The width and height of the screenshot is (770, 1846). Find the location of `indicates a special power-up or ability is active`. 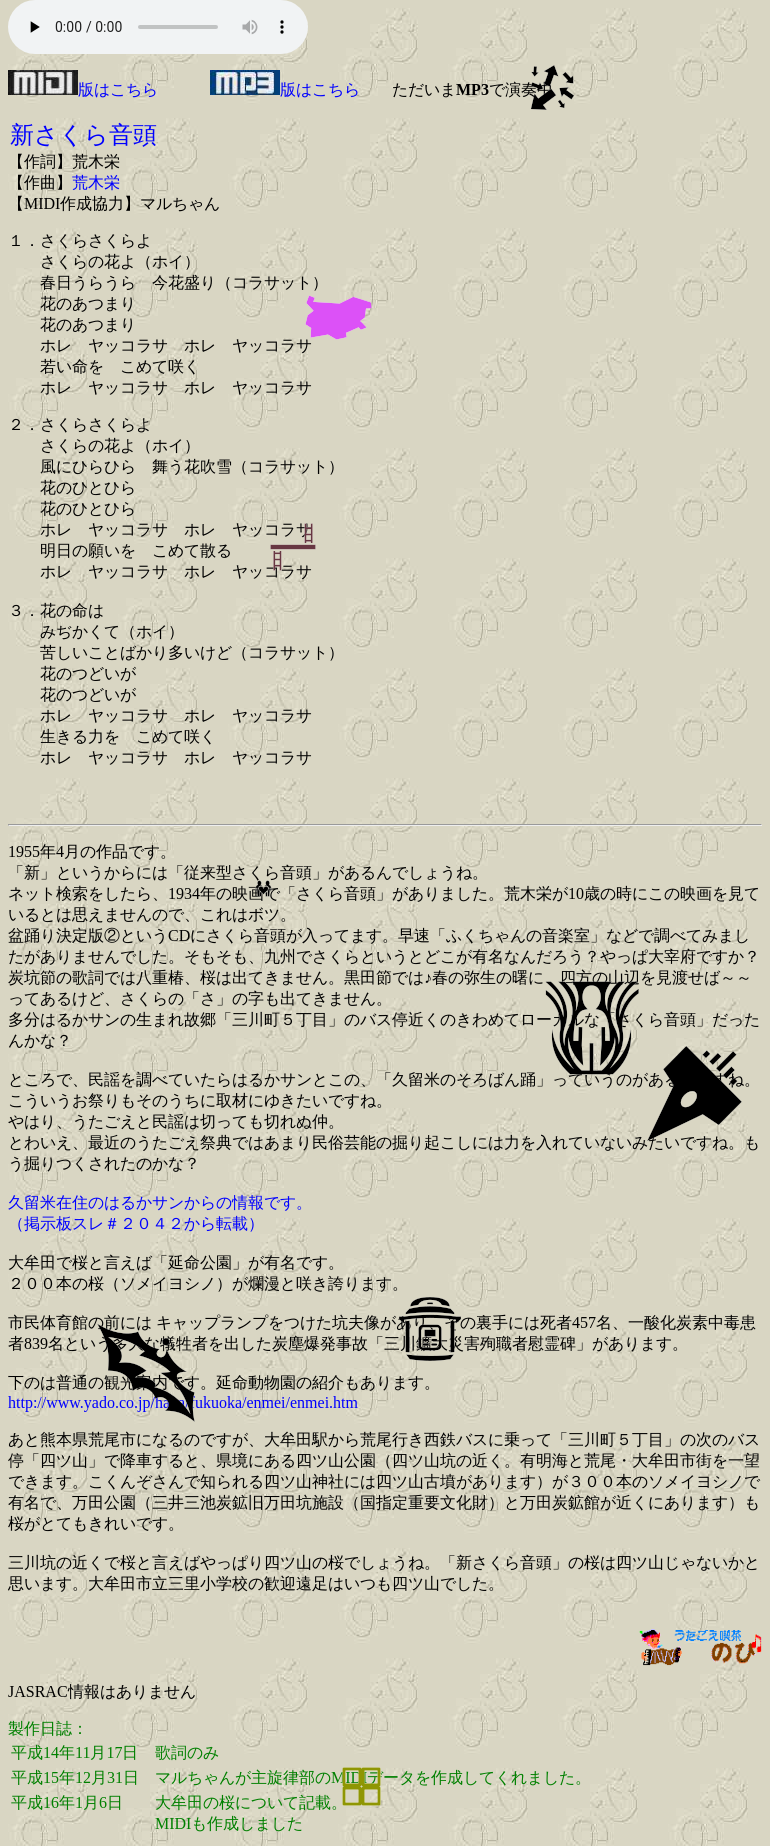

indicates a special power-up or ability is active is located at coordinates (592, 1028).